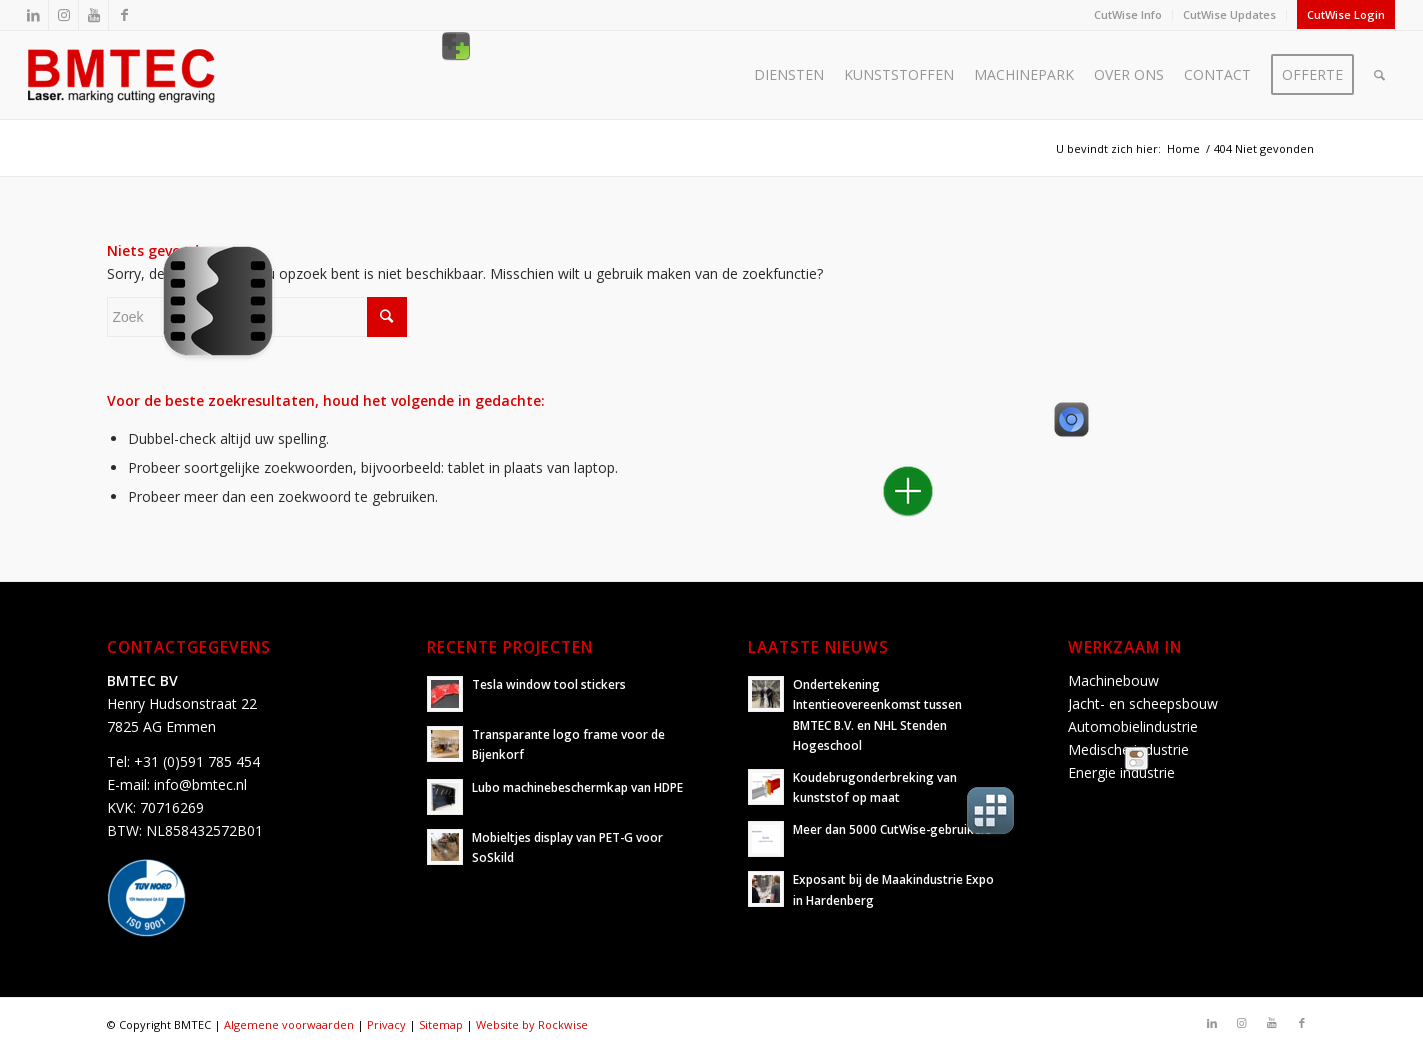 The image size is (1423, 1052). I want to click on open stata statistical software, so click(990, 810).